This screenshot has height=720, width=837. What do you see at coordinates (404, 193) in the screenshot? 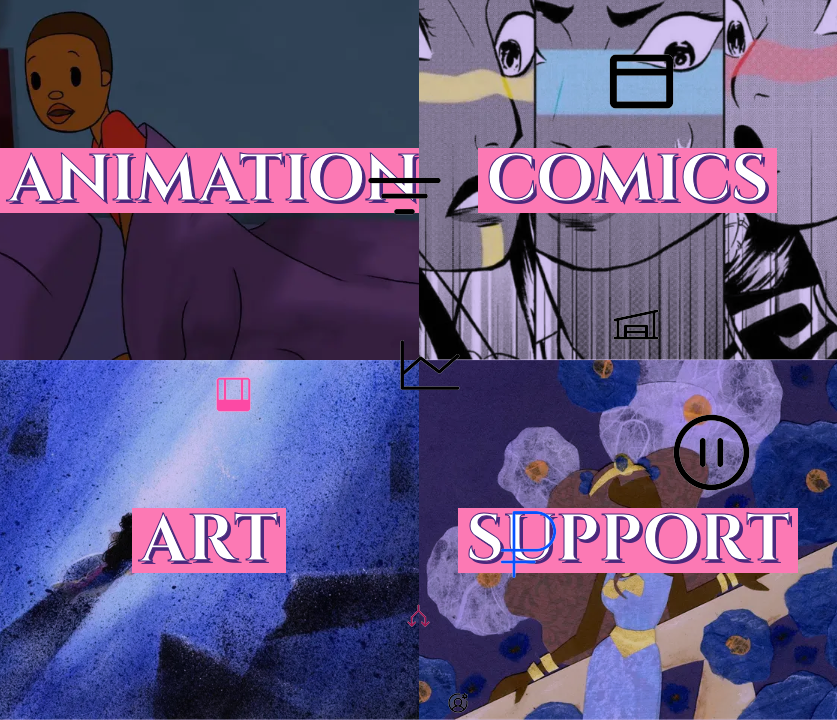
I see `filter or sort list items` at bounding box center [404, 193].